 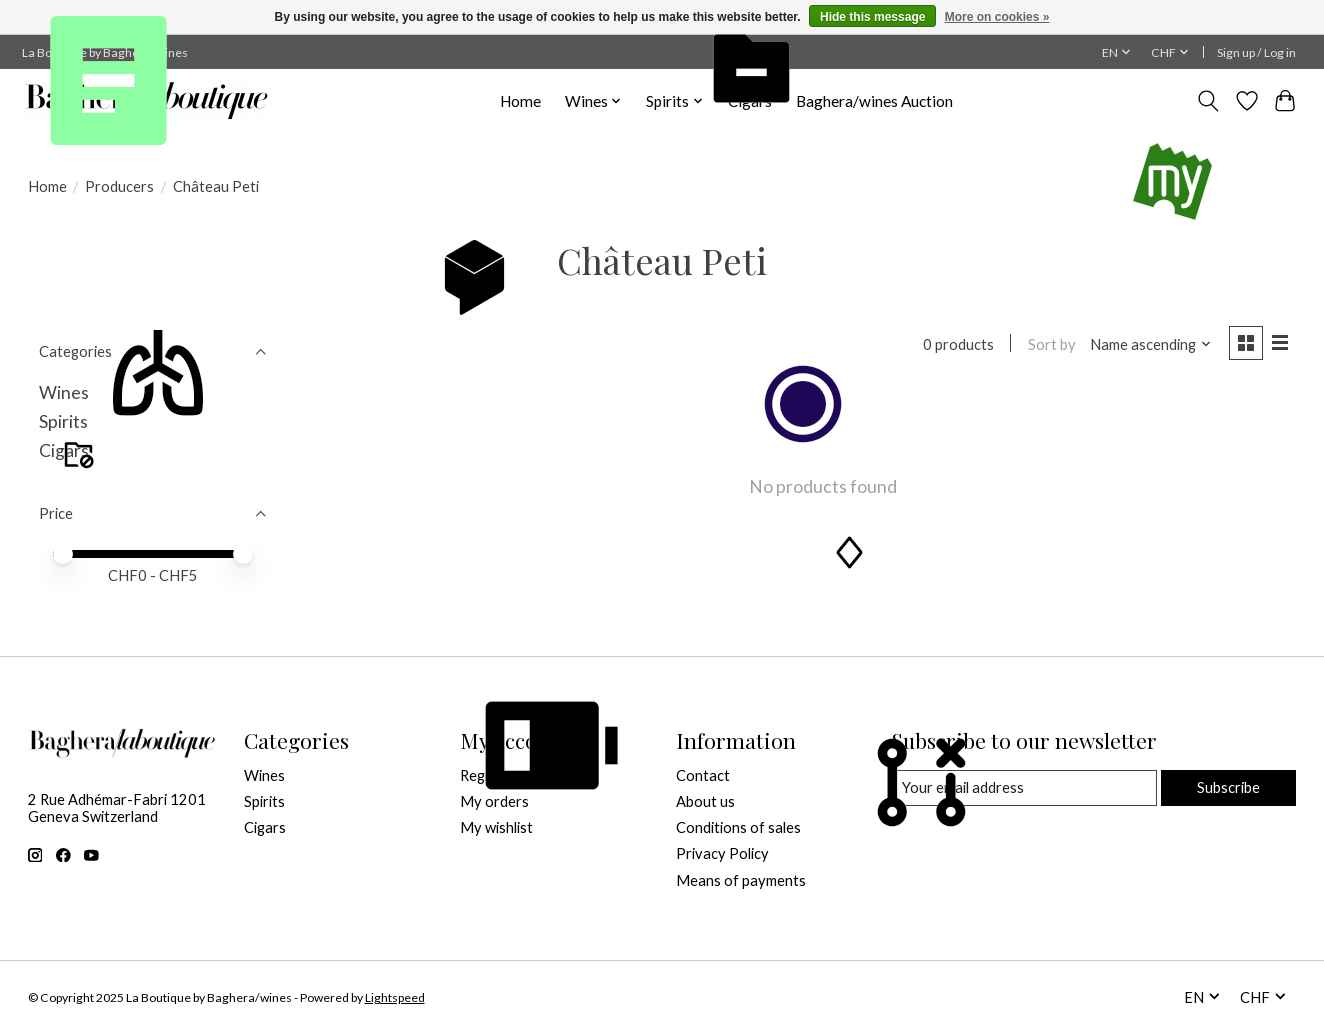 I want to click on indicates low battery status, so click(x=548, y=745).